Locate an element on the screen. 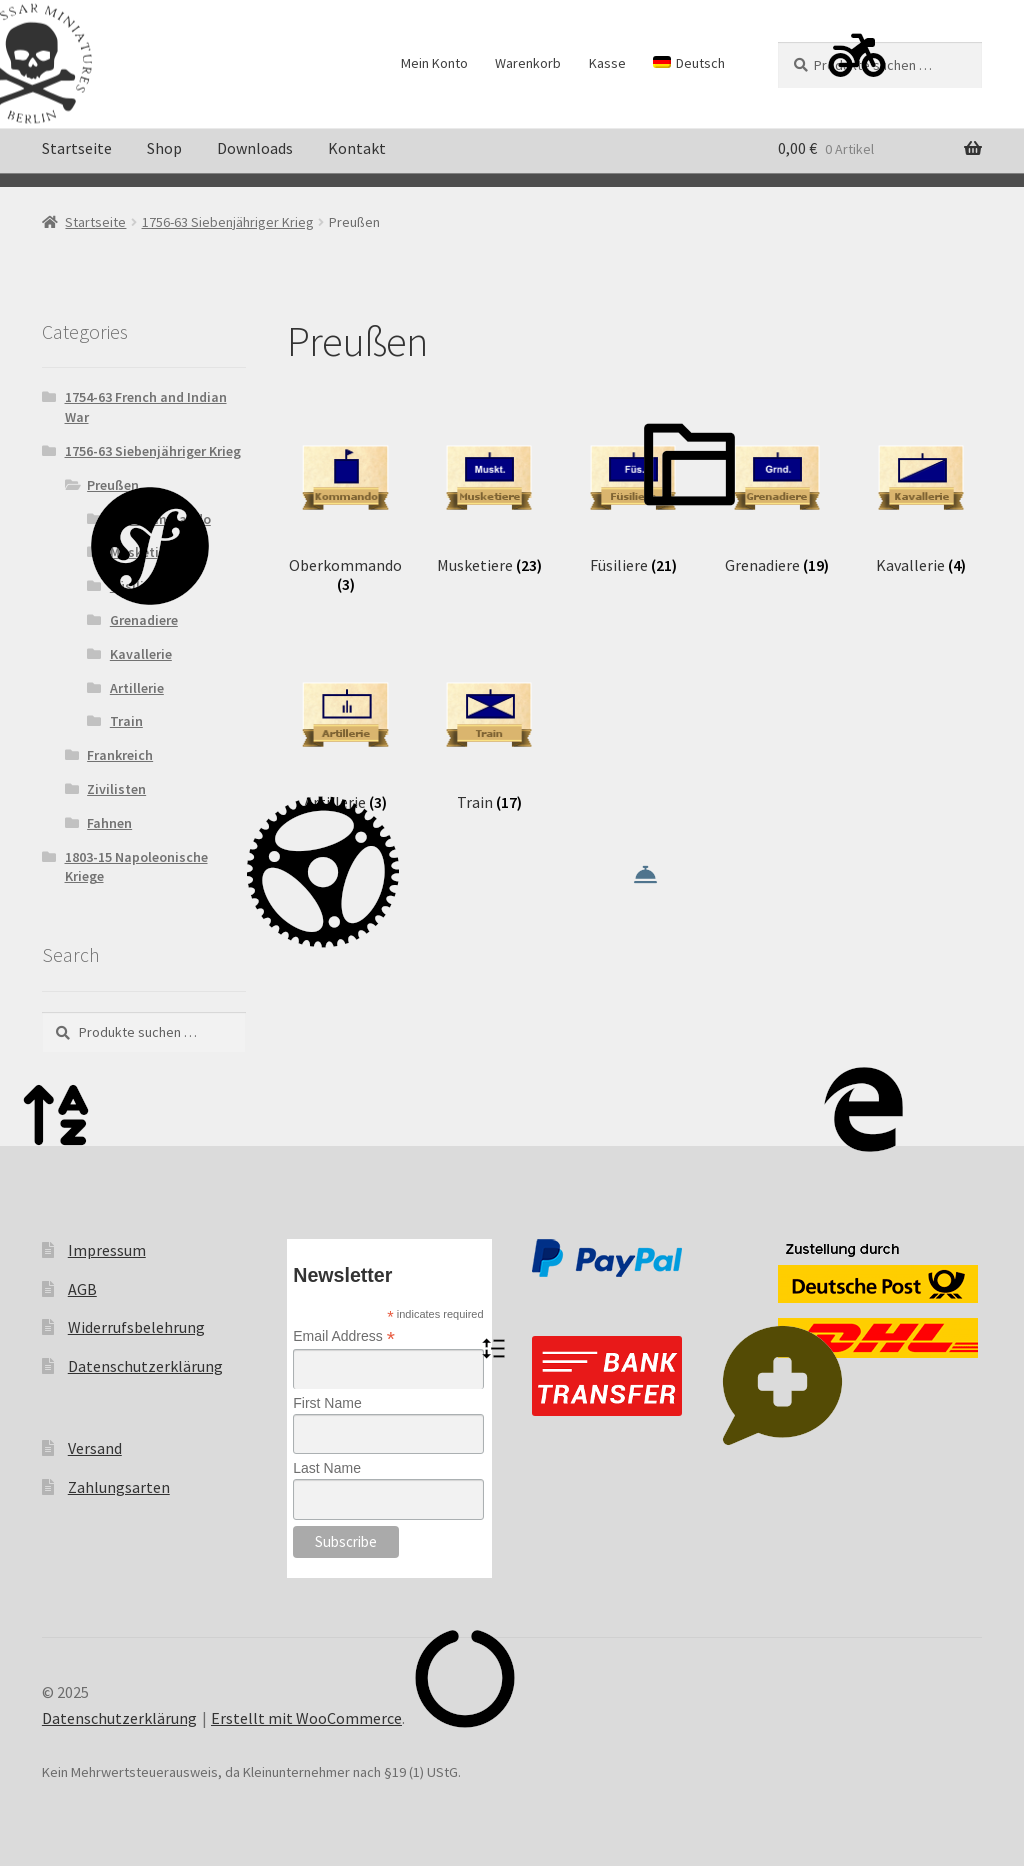 The height and width of the screenshot is (1866, 1024). request assistance or customer service is located at coordinates (645, 874).